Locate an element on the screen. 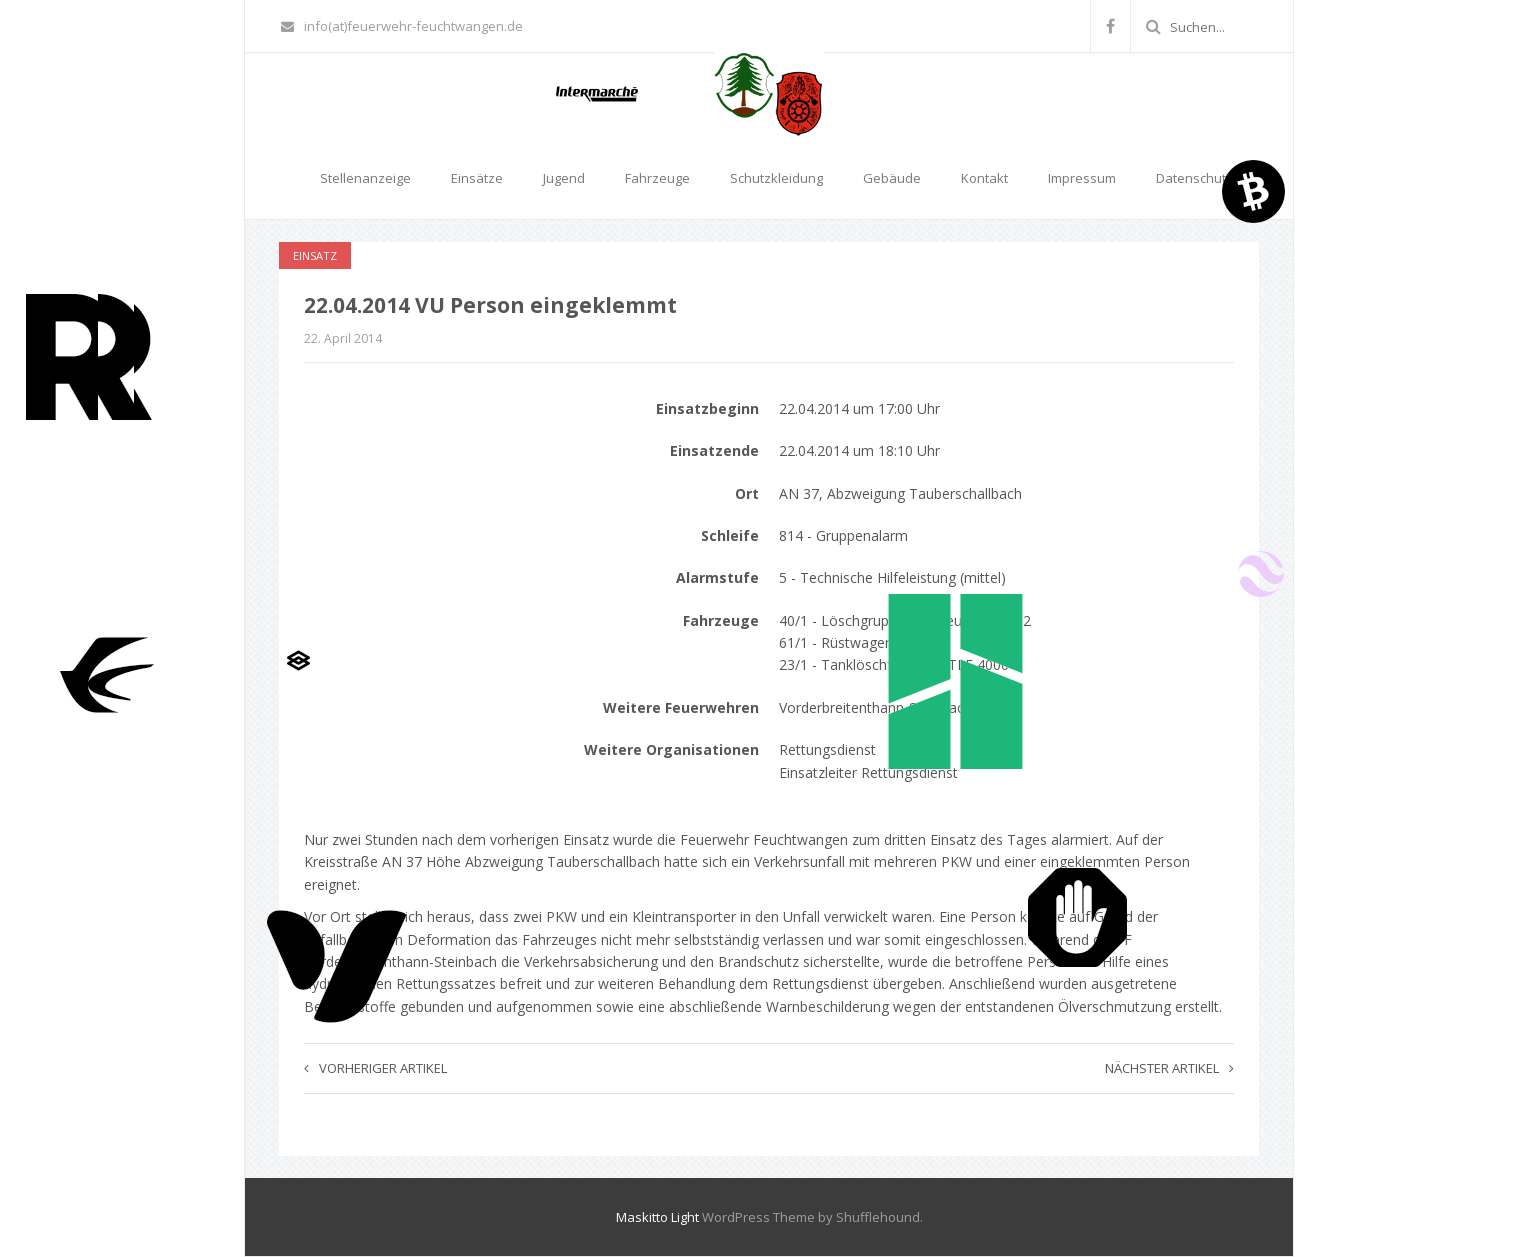 This screenshot has height=1257, width=1538. intermarché supermarket brand logo is located at coordinates (597, 94).